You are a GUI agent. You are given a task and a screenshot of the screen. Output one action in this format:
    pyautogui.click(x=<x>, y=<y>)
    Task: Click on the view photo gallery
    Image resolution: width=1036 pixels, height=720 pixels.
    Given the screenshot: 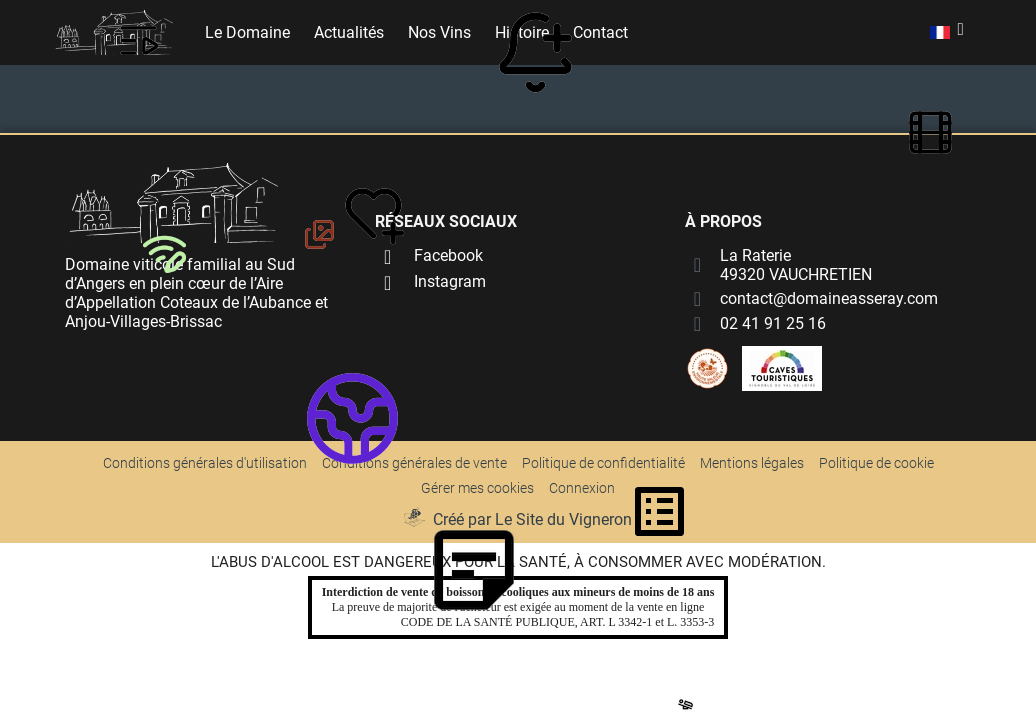 What is the action you would take?
    pyautogui.click(x=319, y=234)
    